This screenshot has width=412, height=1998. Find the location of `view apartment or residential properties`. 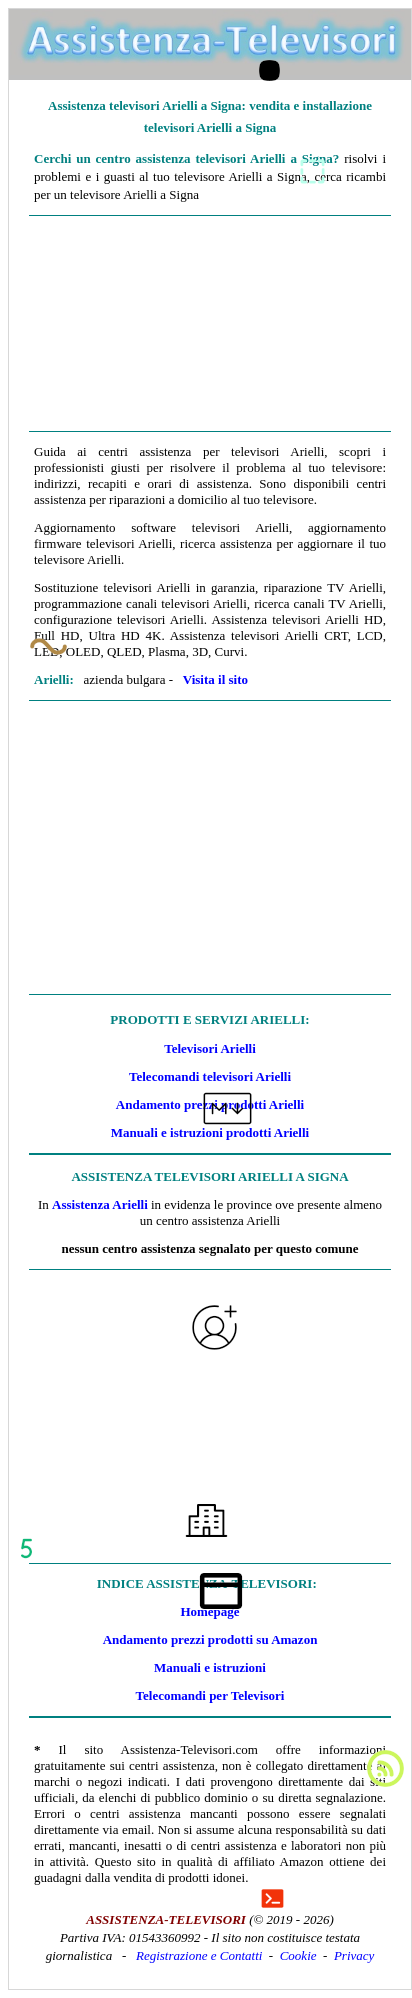

view apartment or residential properties is located at coordinates (206, 1520).